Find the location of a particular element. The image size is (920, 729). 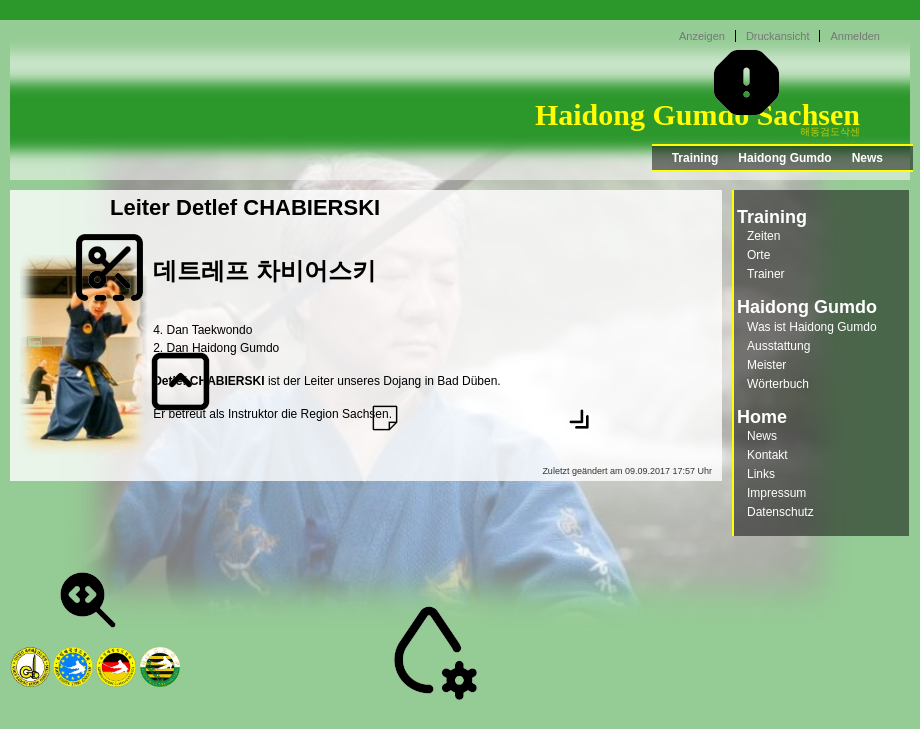

create a new note is located at coordinates (385, 418).